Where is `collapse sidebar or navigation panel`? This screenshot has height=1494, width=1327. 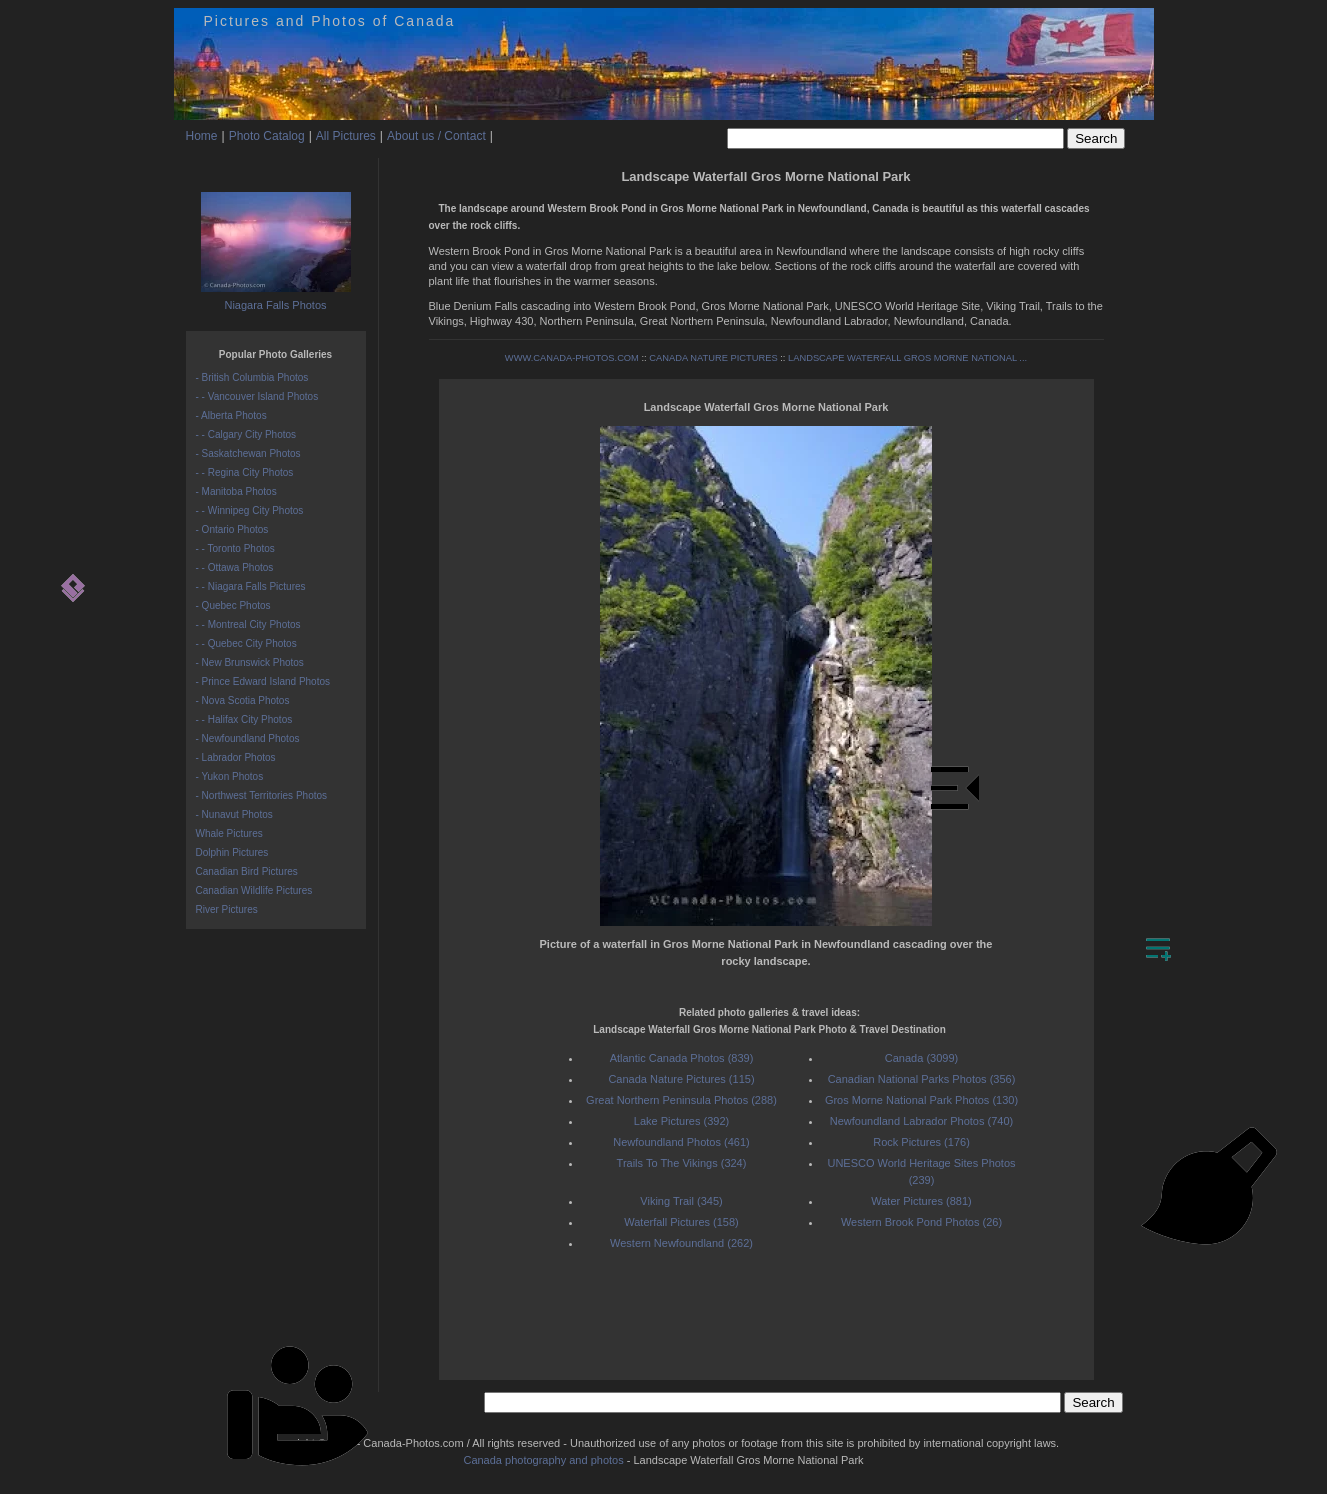 collapse sidebar or navigation panel is located at coordinates (955, 788).